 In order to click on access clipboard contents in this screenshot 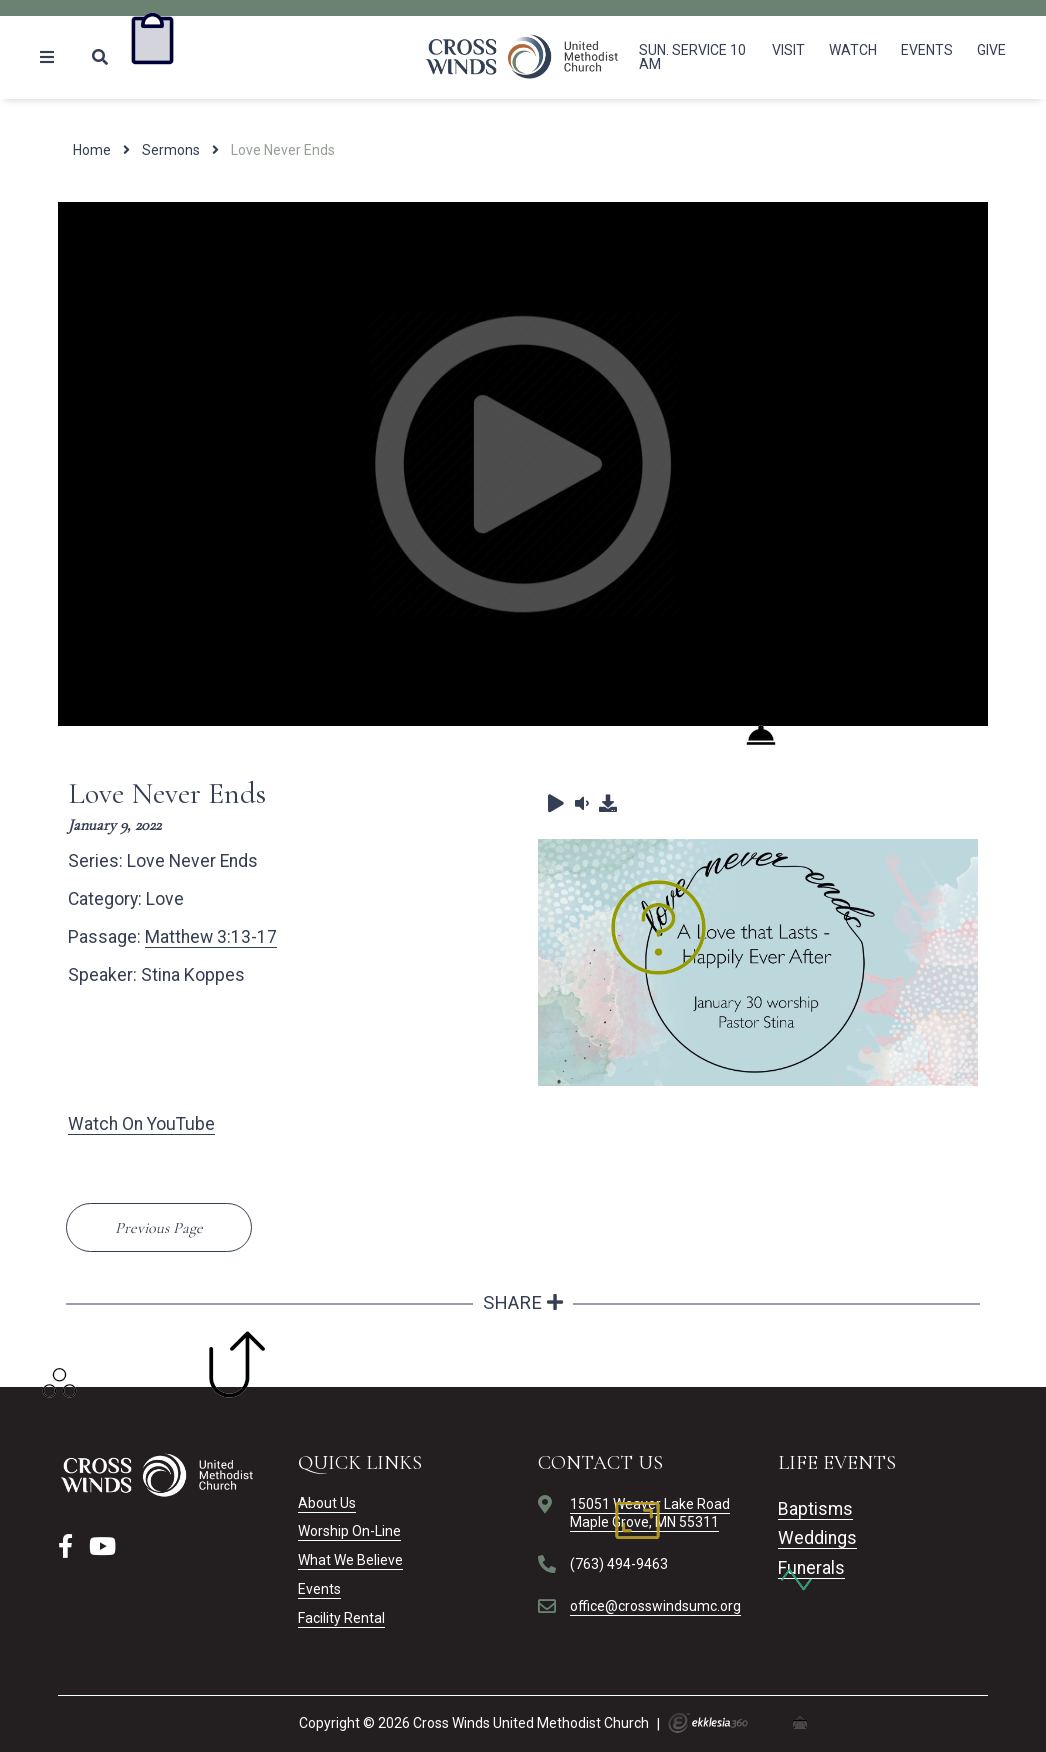, I will do `click(152, 39)`.